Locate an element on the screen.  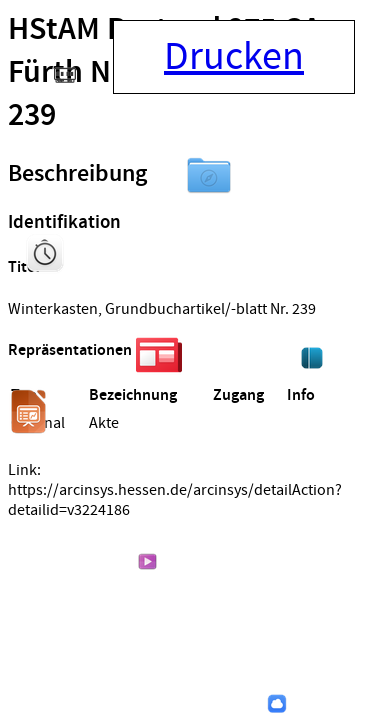
open libreoffice impress presentation software is located at coordinates (28, 411).